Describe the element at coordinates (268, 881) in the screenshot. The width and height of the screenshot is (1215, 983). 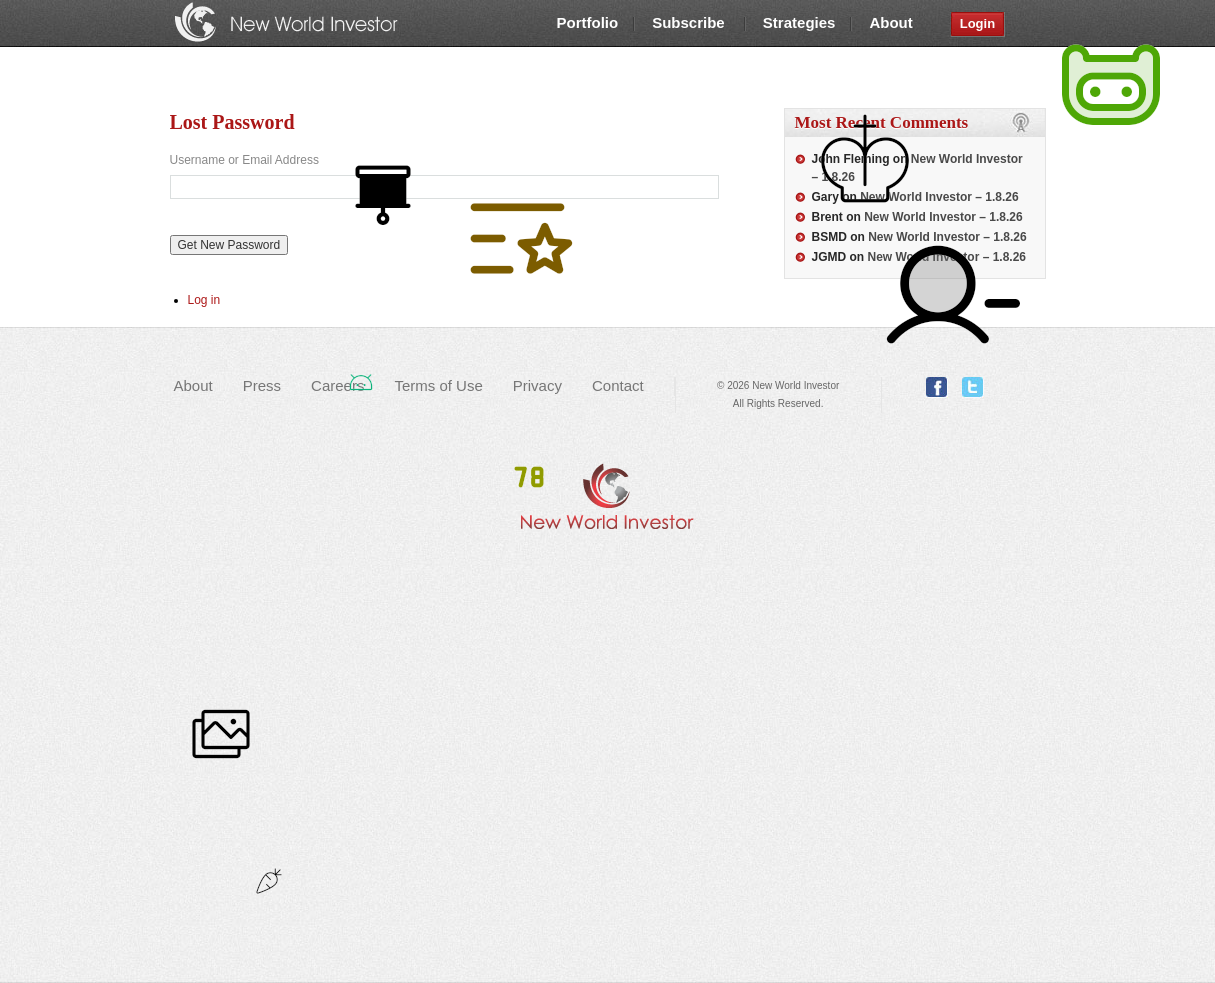
I see `browse vegetable or produce category` at that location.